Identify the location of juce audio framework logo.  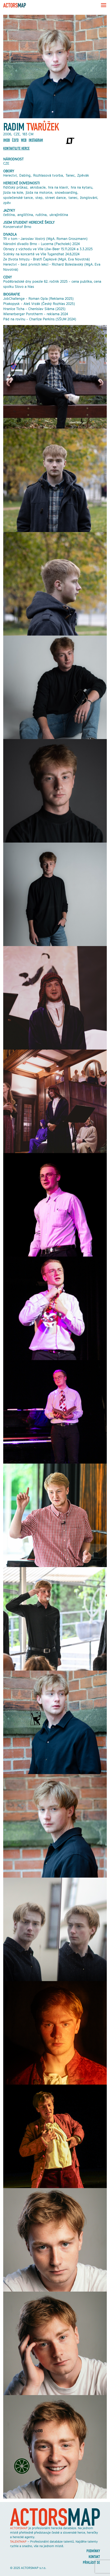
(22, 2466).